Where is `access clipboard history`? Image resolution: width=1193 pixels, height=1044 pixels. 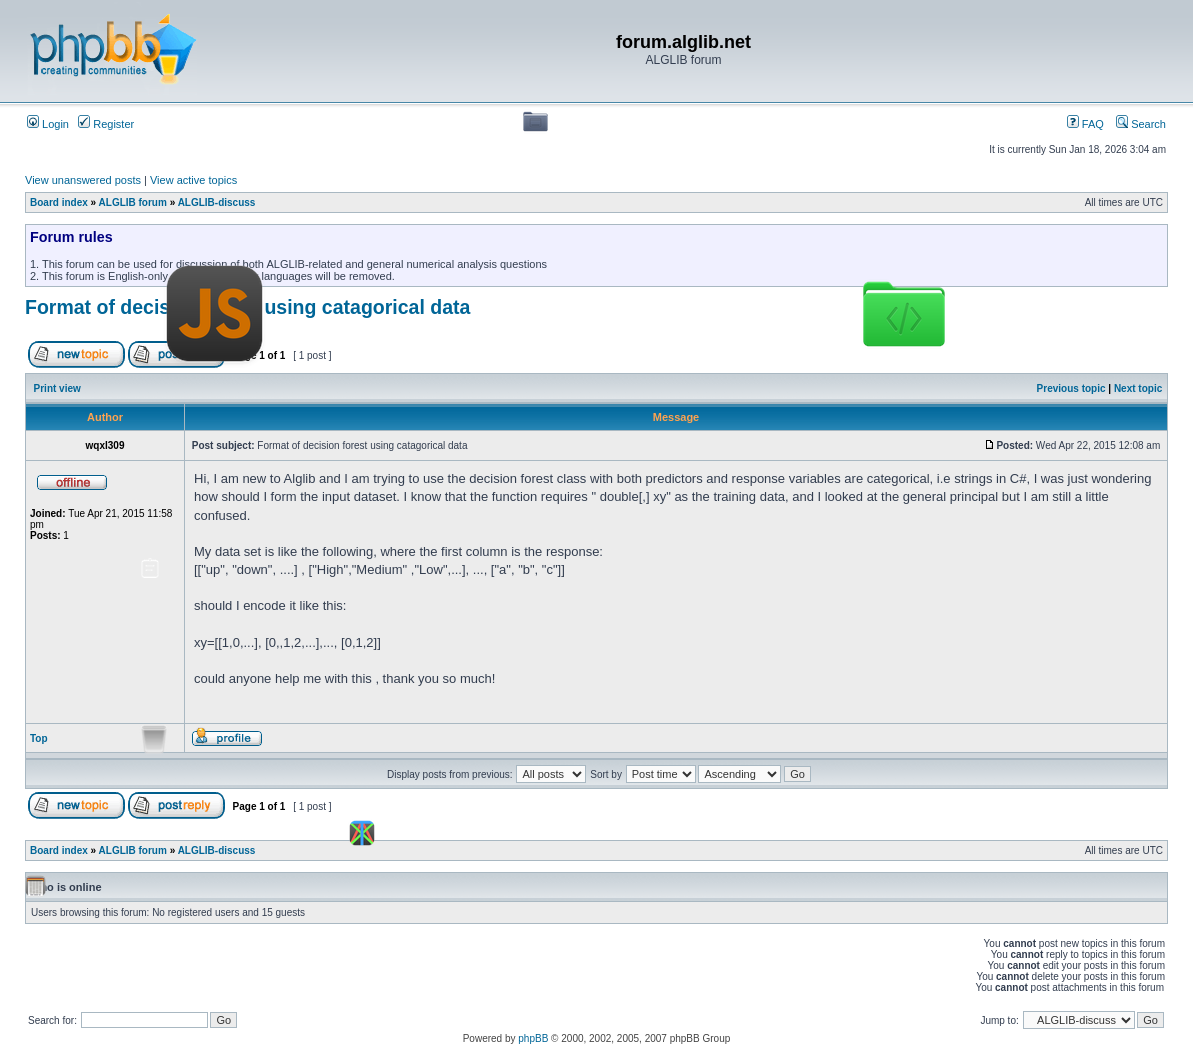
access clipboard history is located at coordinates (150, 568).